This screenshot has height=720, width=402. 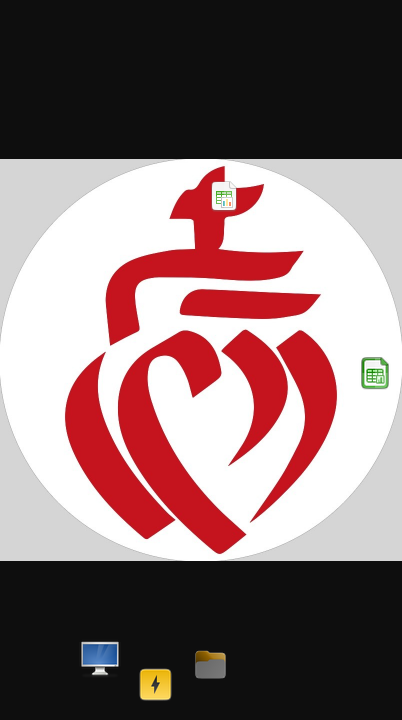 What do you see at coordinates (100, 658) in the screenshot?
I see `display or monitor settings` at bounding box center [100, 658].